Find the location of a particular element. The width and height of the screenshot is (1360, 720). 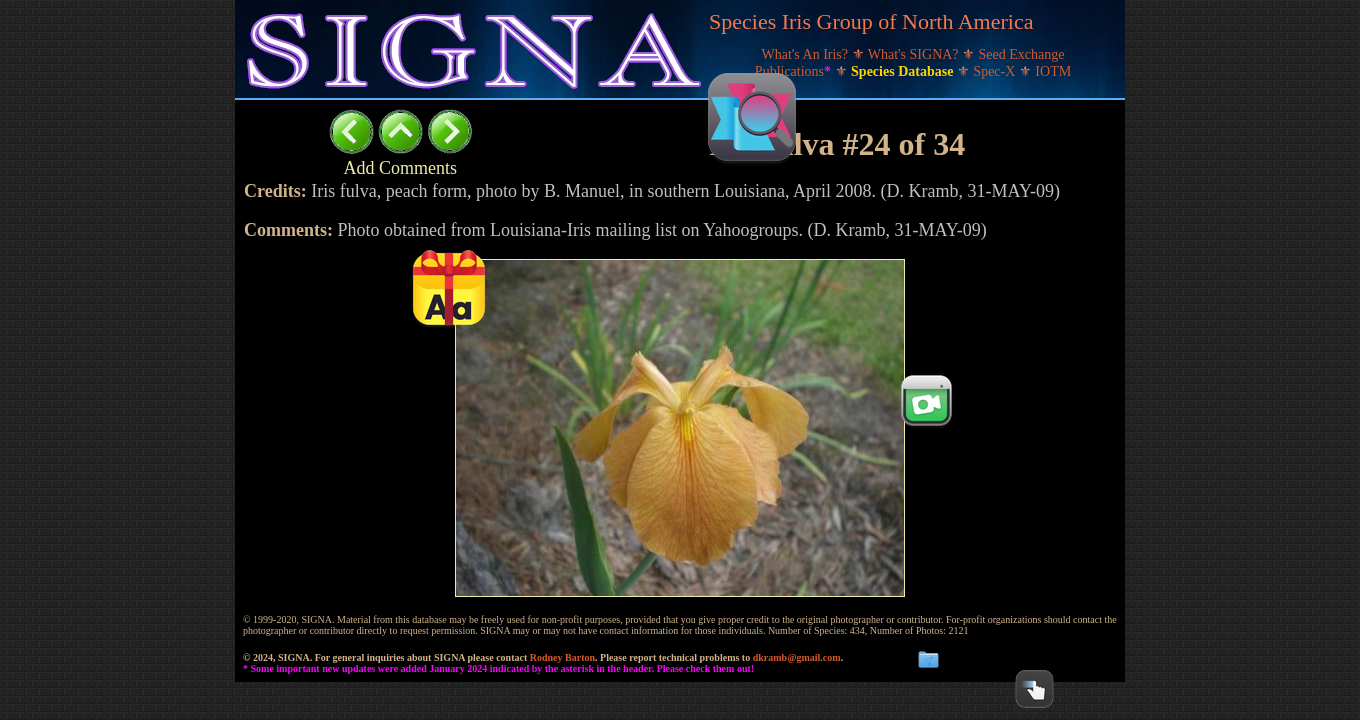

open trackpad or touch gesture settings is located at coordinates (1034, 689).